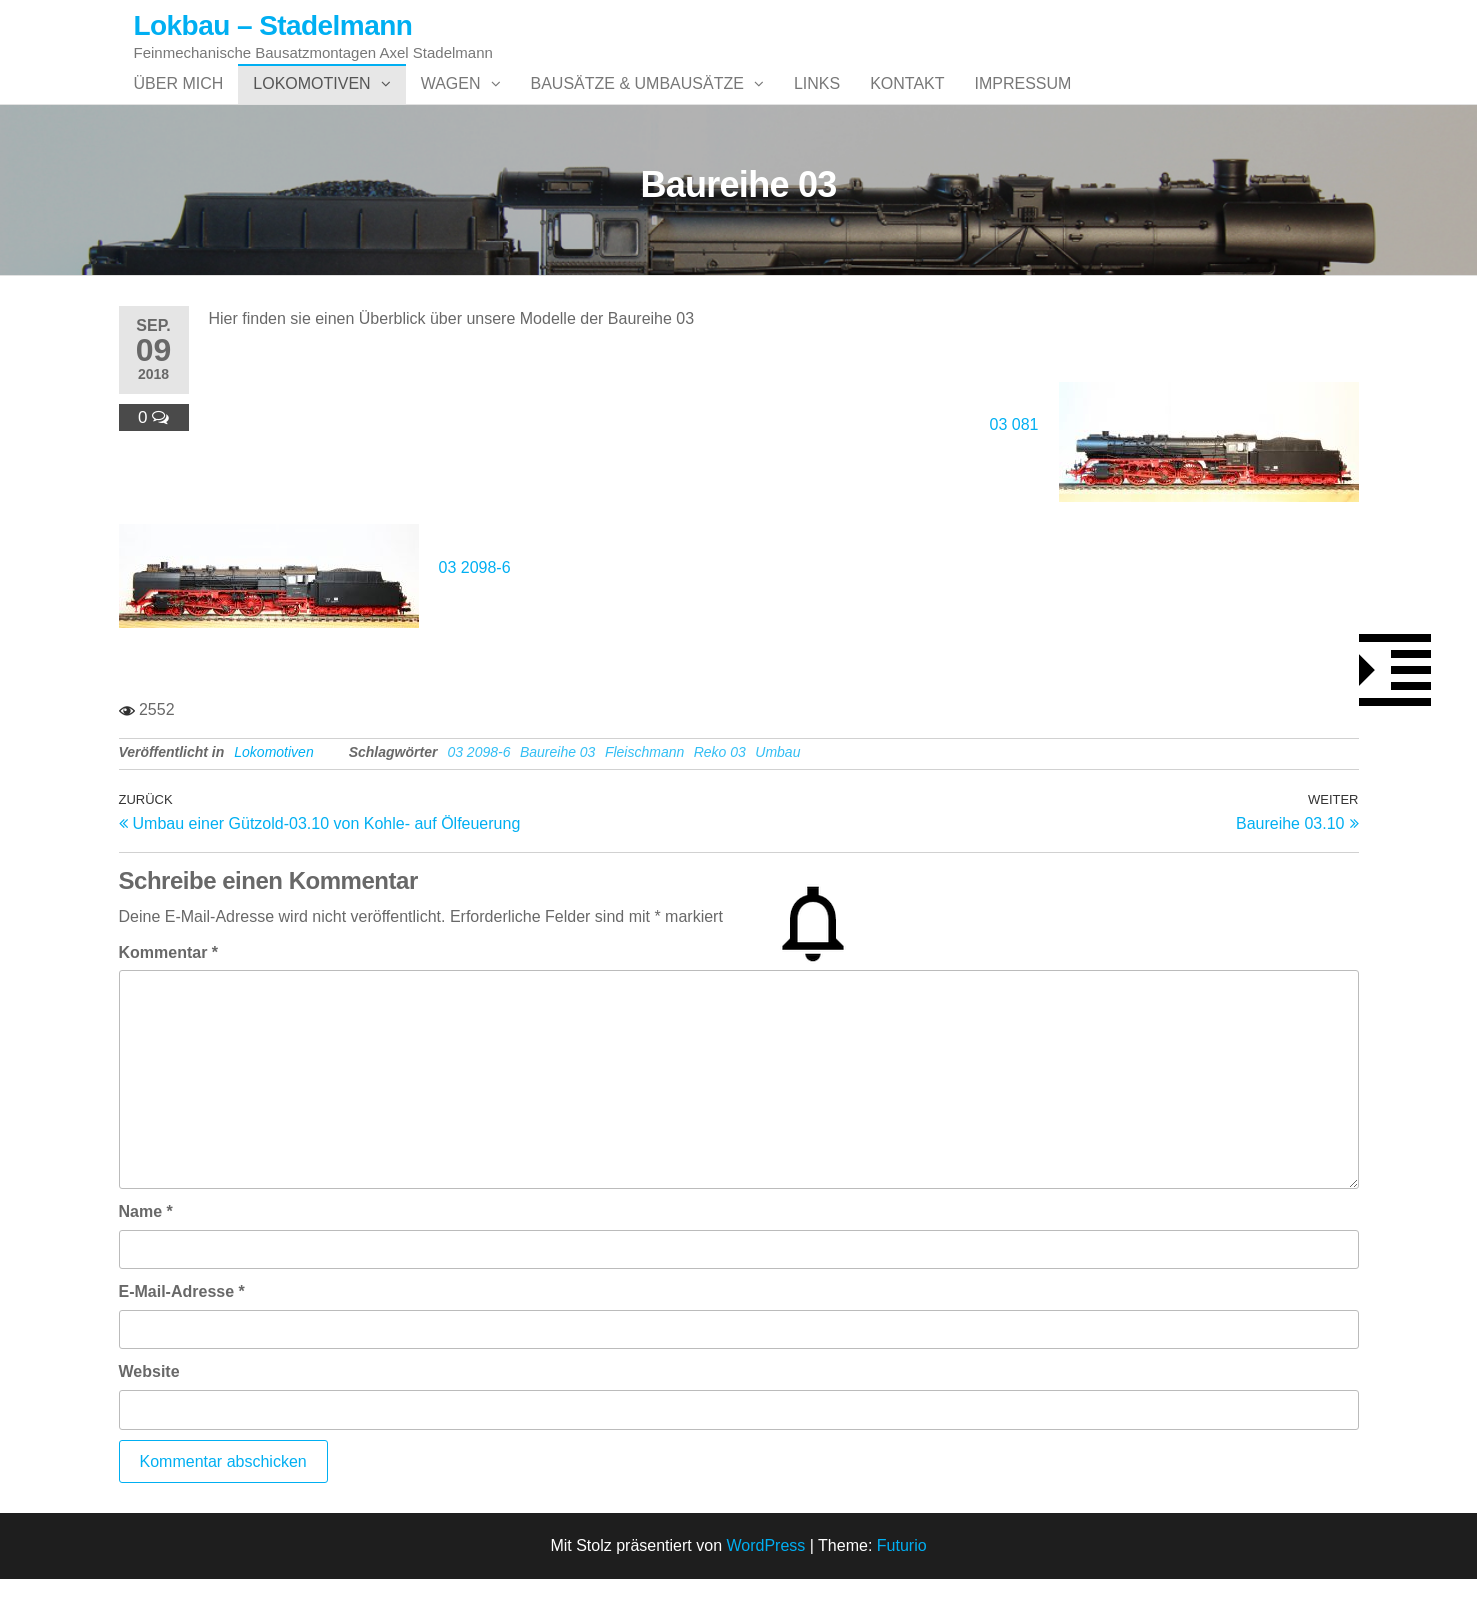  What do you see at coordinates (1395, 670) in the screenshot?
I see `increase text indentation` at bounding box center [1395, 670].